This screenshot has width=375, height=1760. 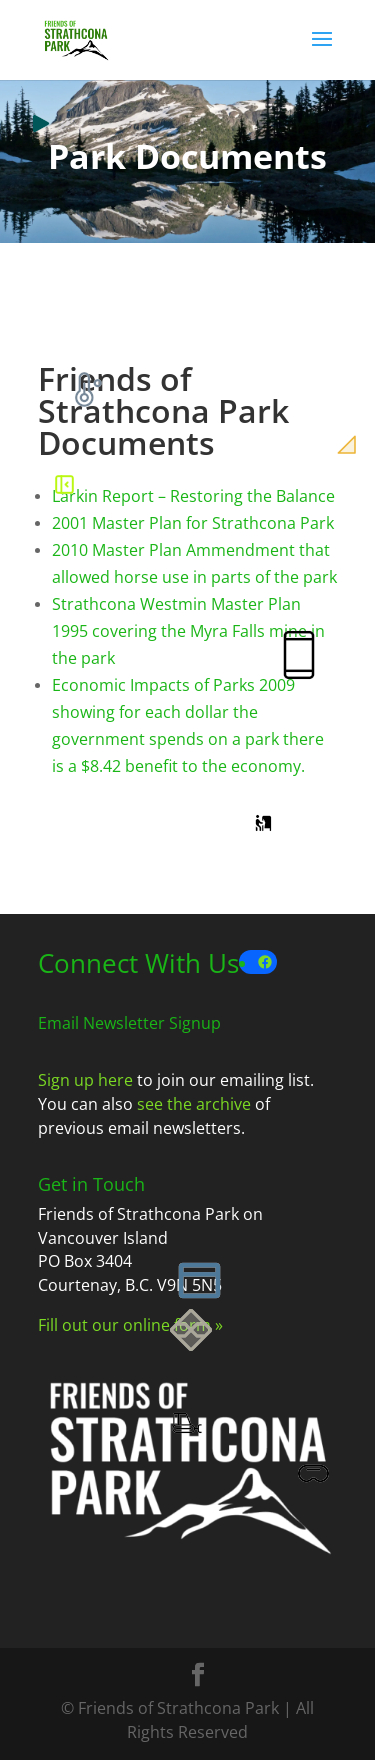 I want to click on adjust notch or display cutout settings, so click(x=348, y=446).